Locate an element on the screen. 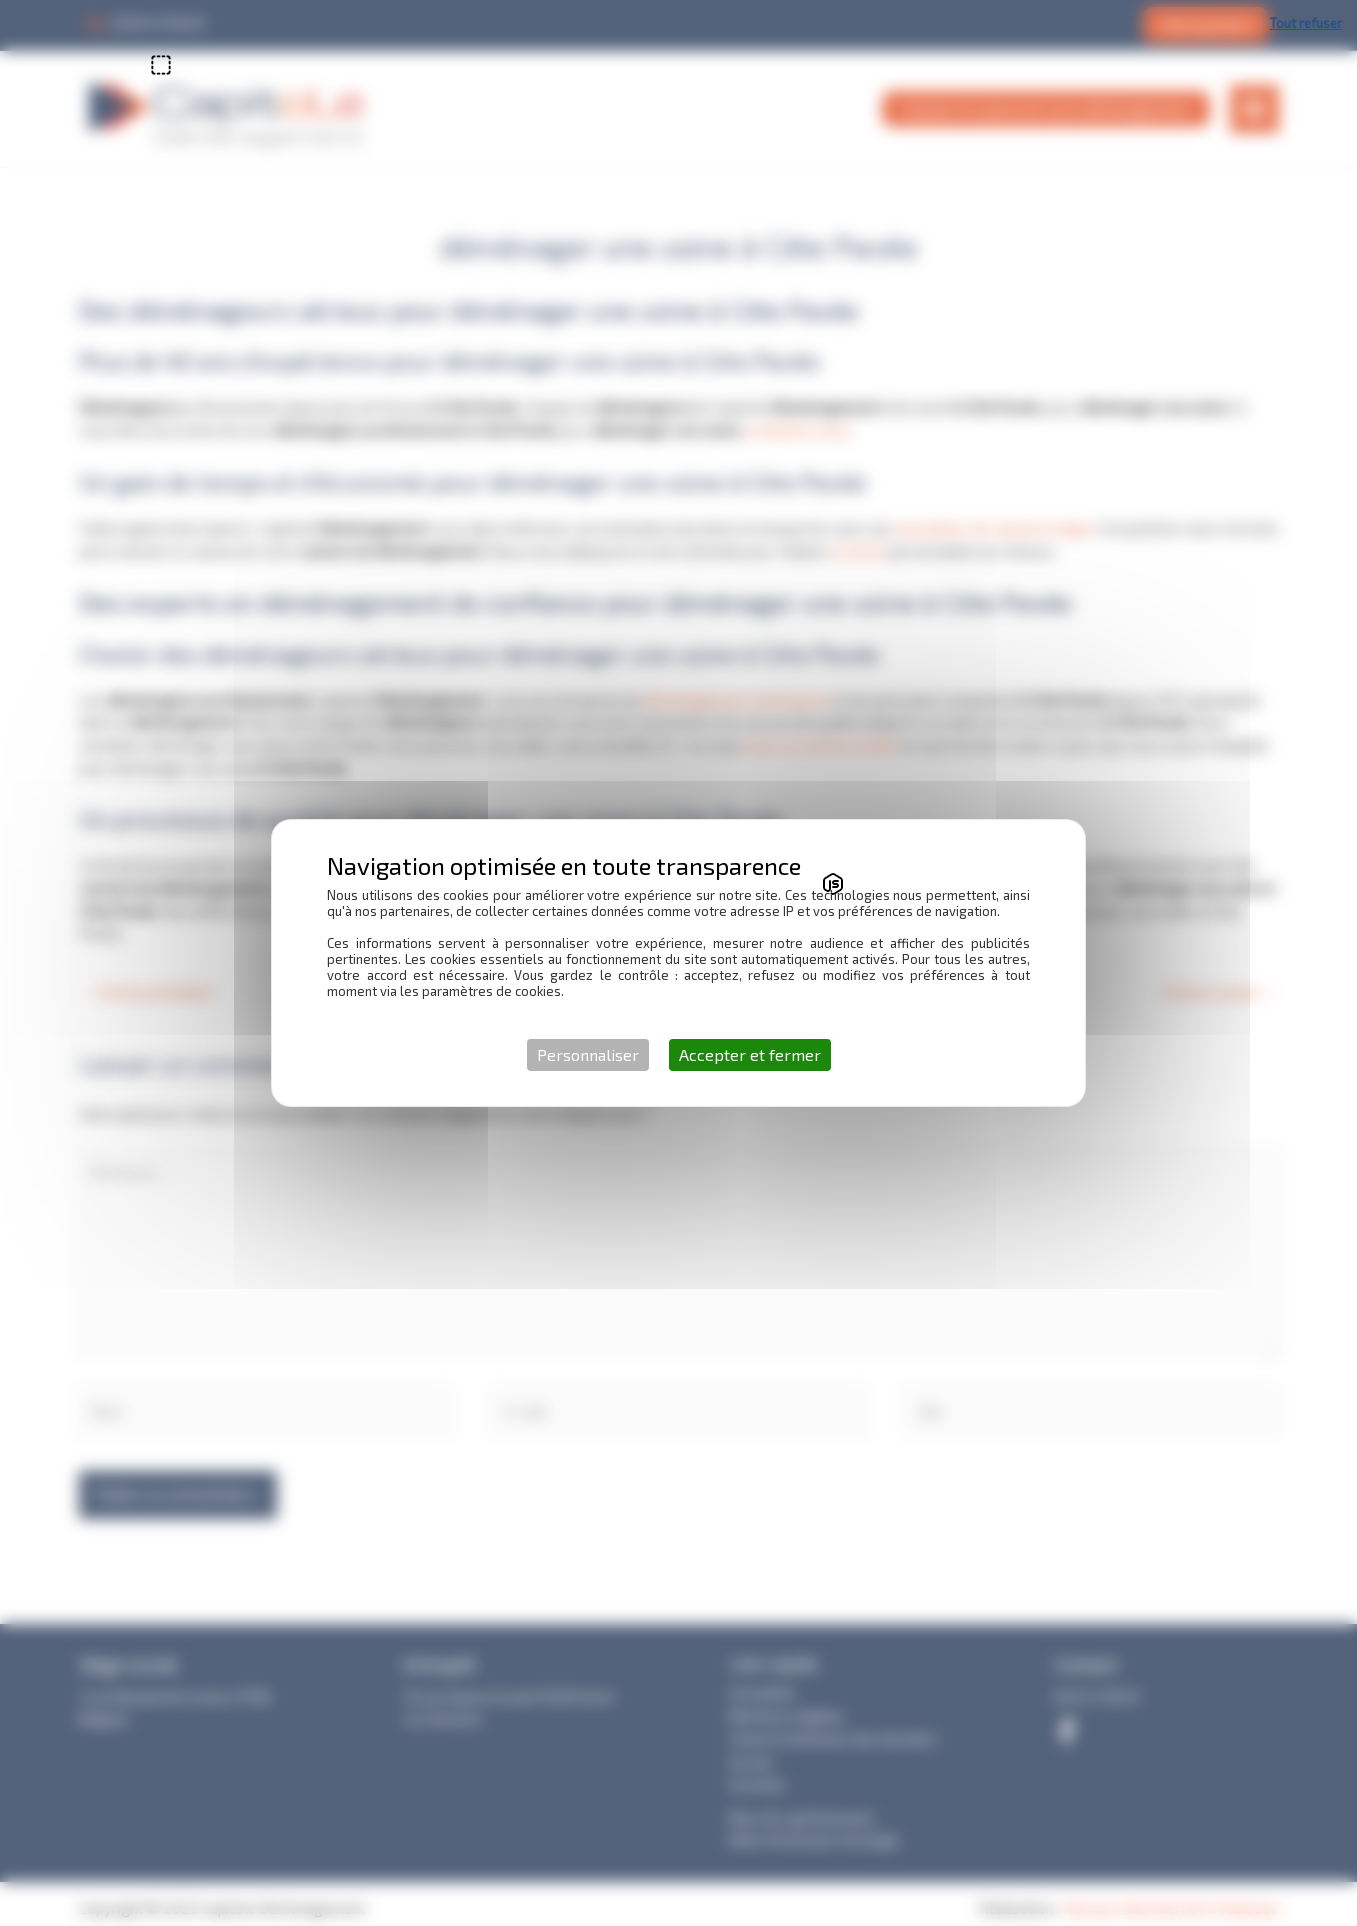  create a selection area is located at coordinates (161, 65).